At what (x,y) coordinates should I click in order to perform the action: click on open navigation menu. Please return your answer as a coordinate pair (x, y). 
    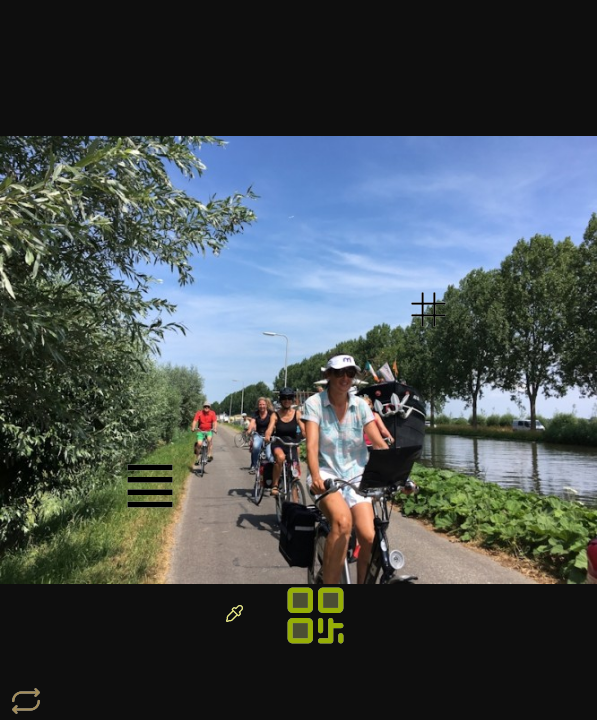
    Looking at the image, I should click on (150, 486).